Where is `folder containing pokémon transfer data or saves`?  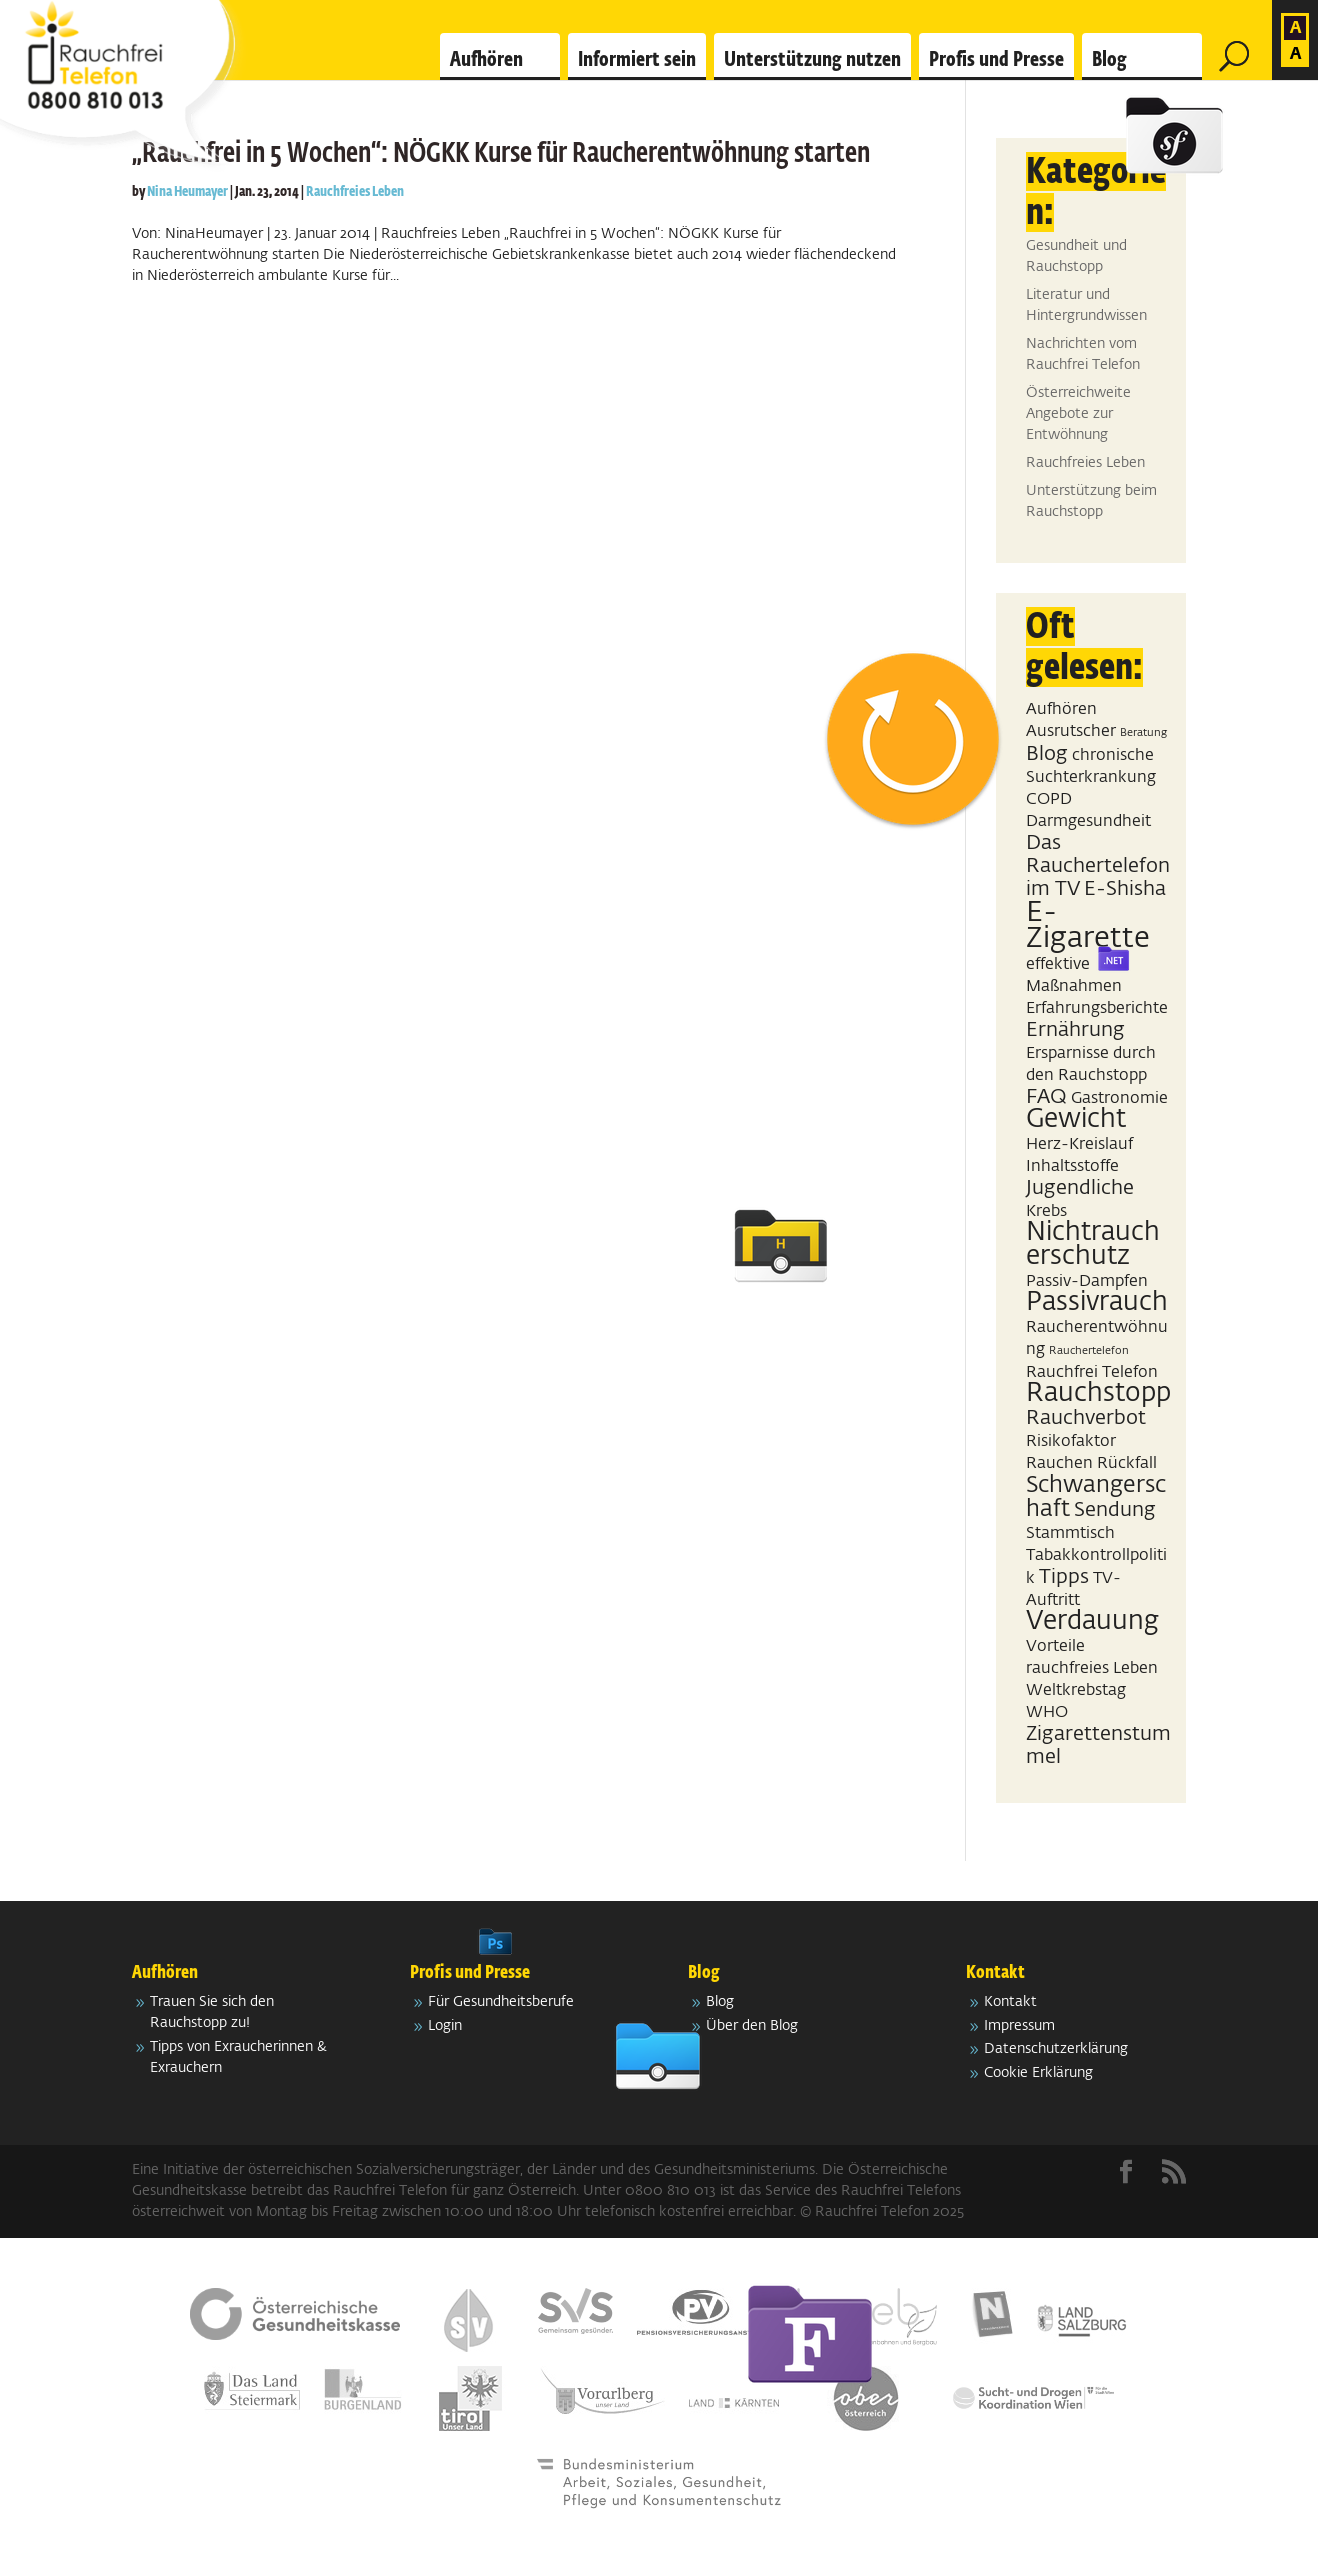
folder containing pokémon transfer data or saves is located at coordinates (657, 2058).